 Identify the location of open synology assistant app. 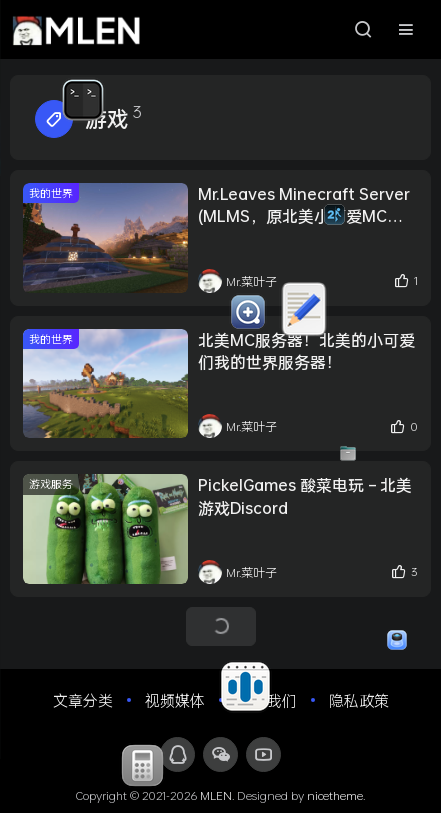
(248, 312).